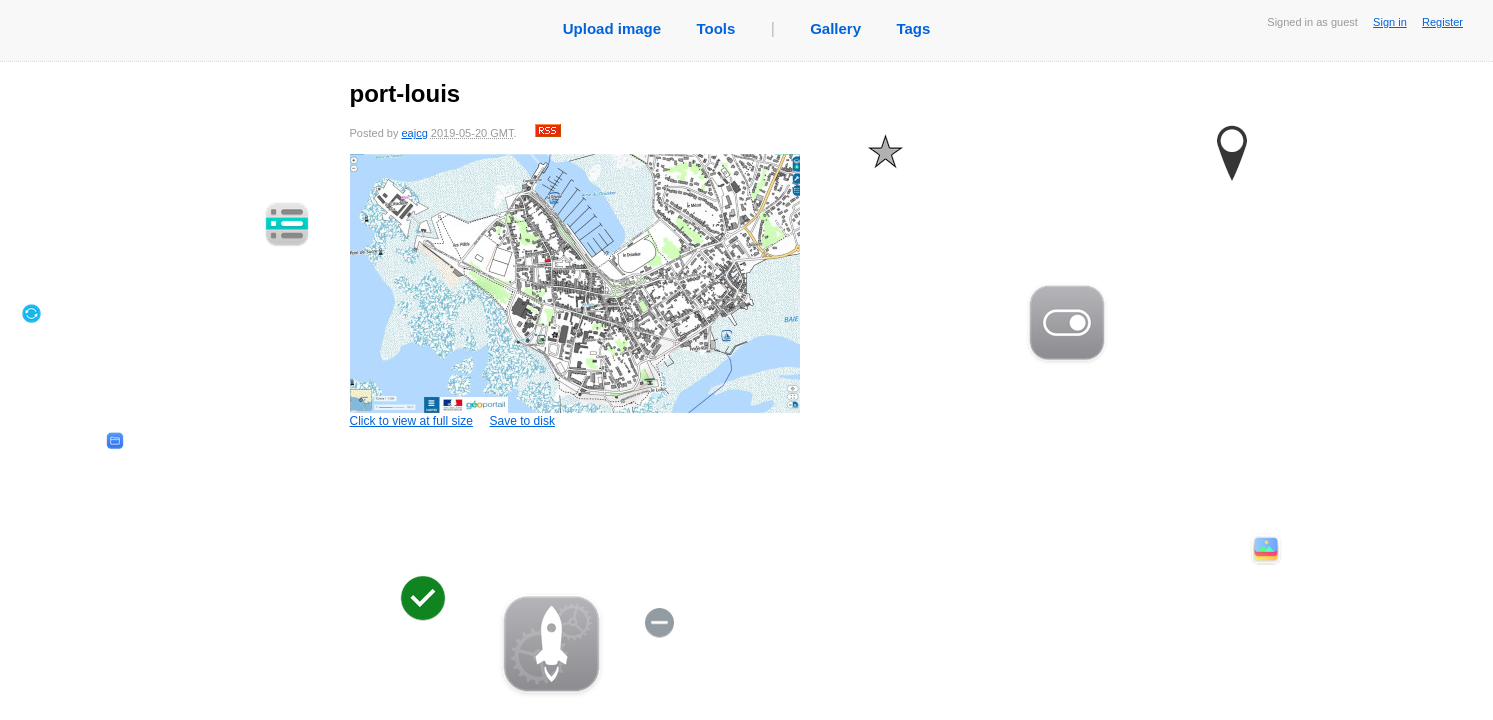 This screenshot has height=720, width=1493. Describe the element at coordinates (551, 645) in the screenshot. I see `manage startup programs and applications` at that location.